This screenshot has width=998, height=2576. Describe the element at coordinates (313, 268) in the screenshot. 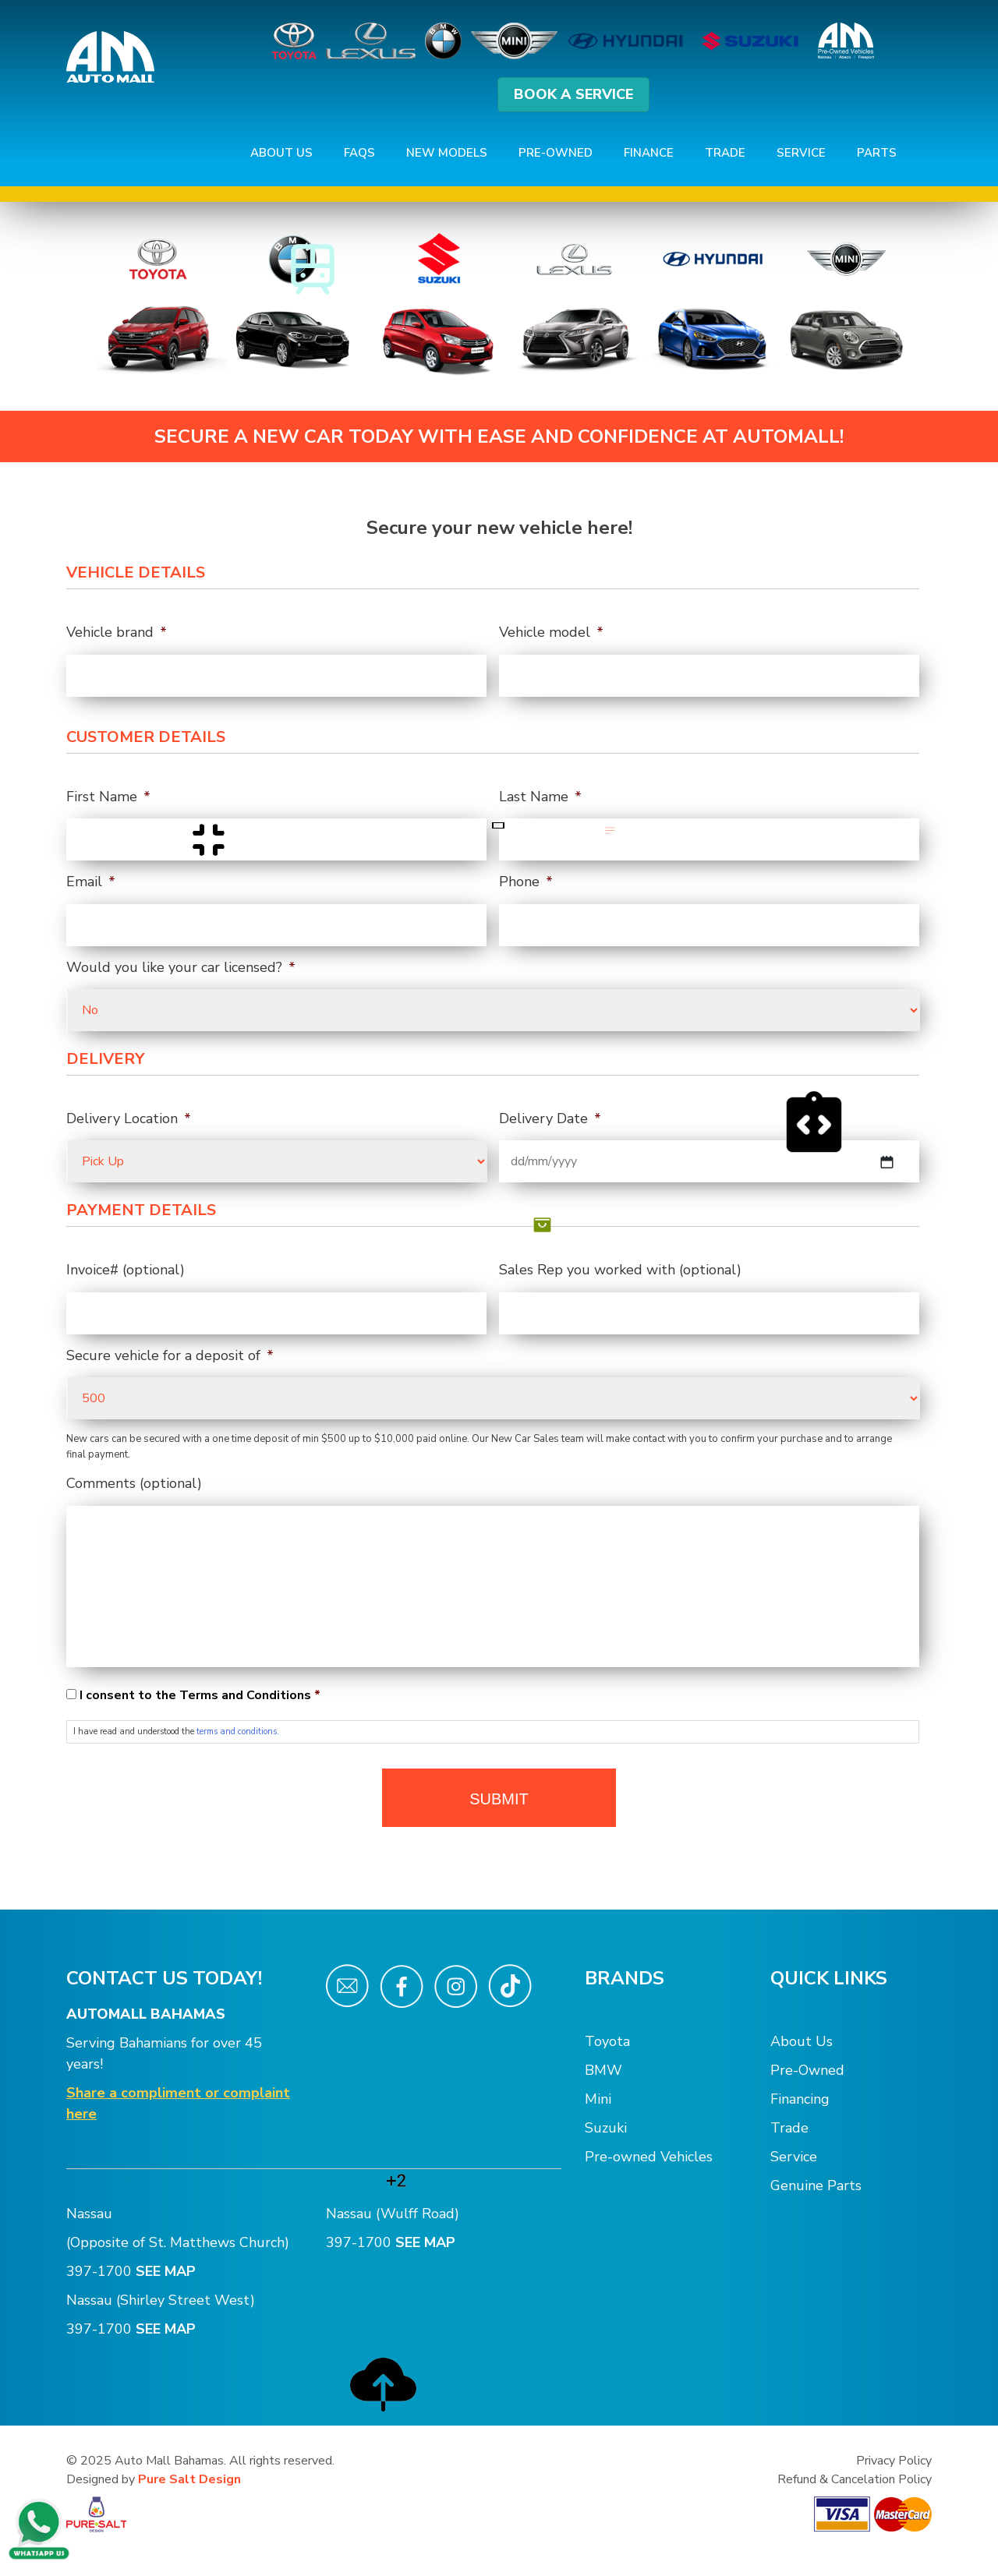

I see `view tram or light rail transit options` at that location.